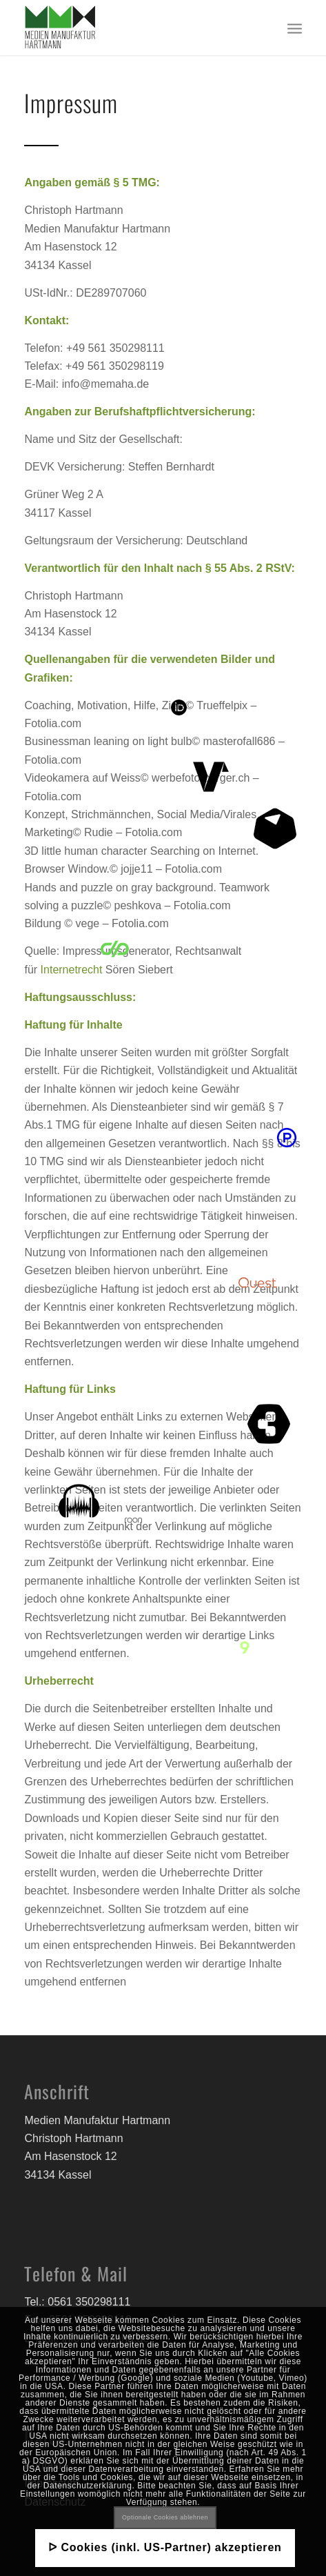  What do you see at coordinates (114, 949) in the screenshot?
I see `visit pronouns.page website` at bounding box center [114, 949].